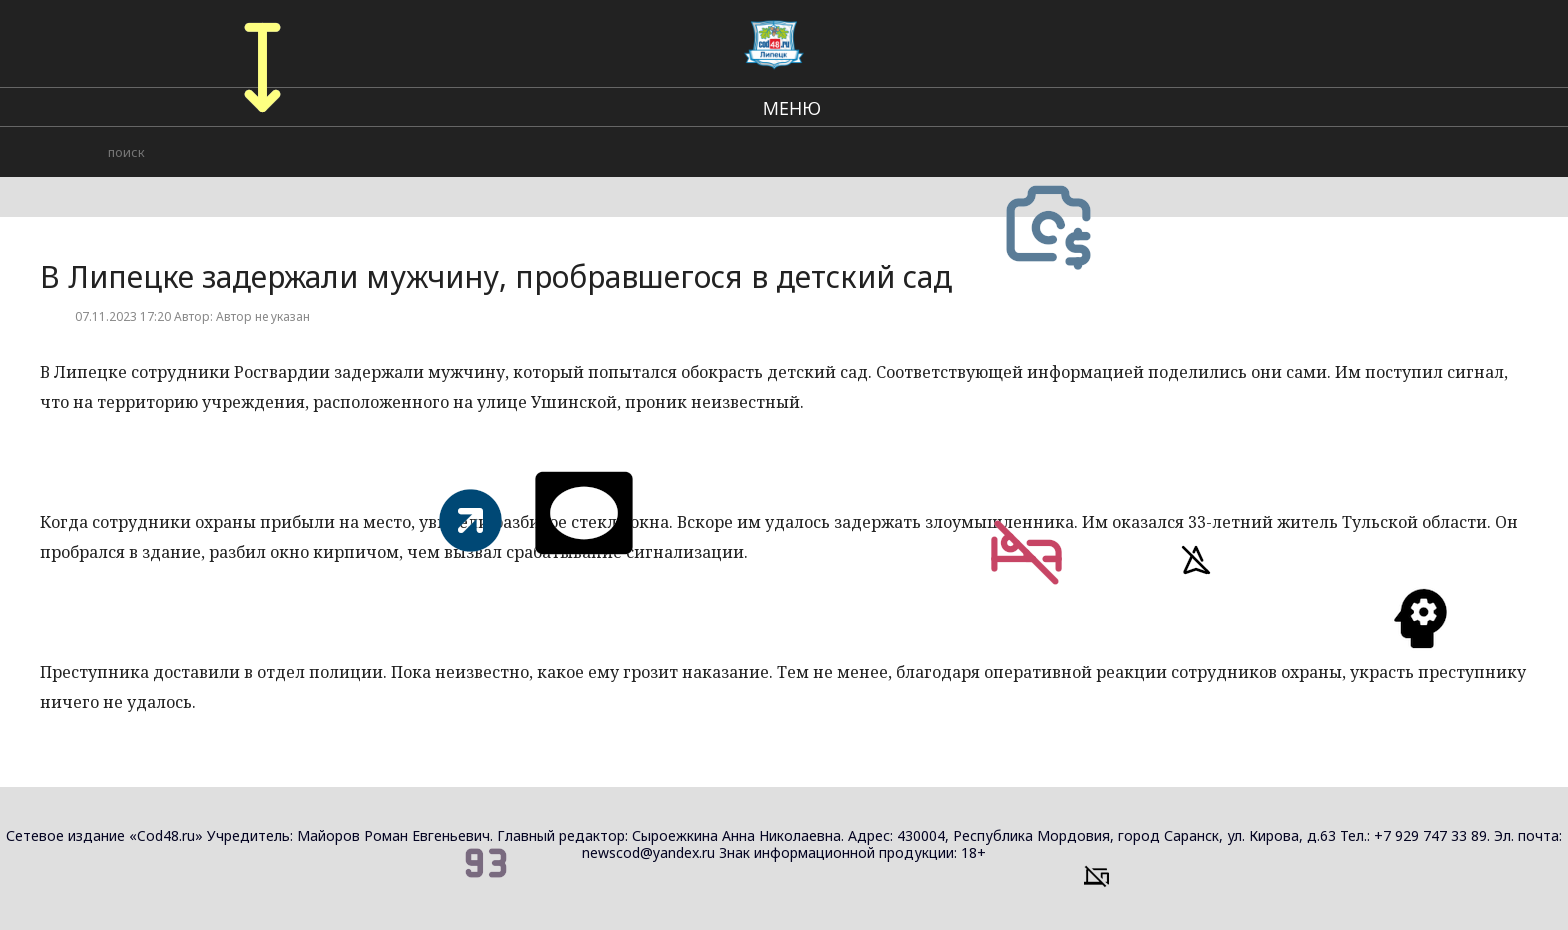  Describe the element at coordinates (584, 513) in the screenshot. I see `apply vignette effect to image` at that location.